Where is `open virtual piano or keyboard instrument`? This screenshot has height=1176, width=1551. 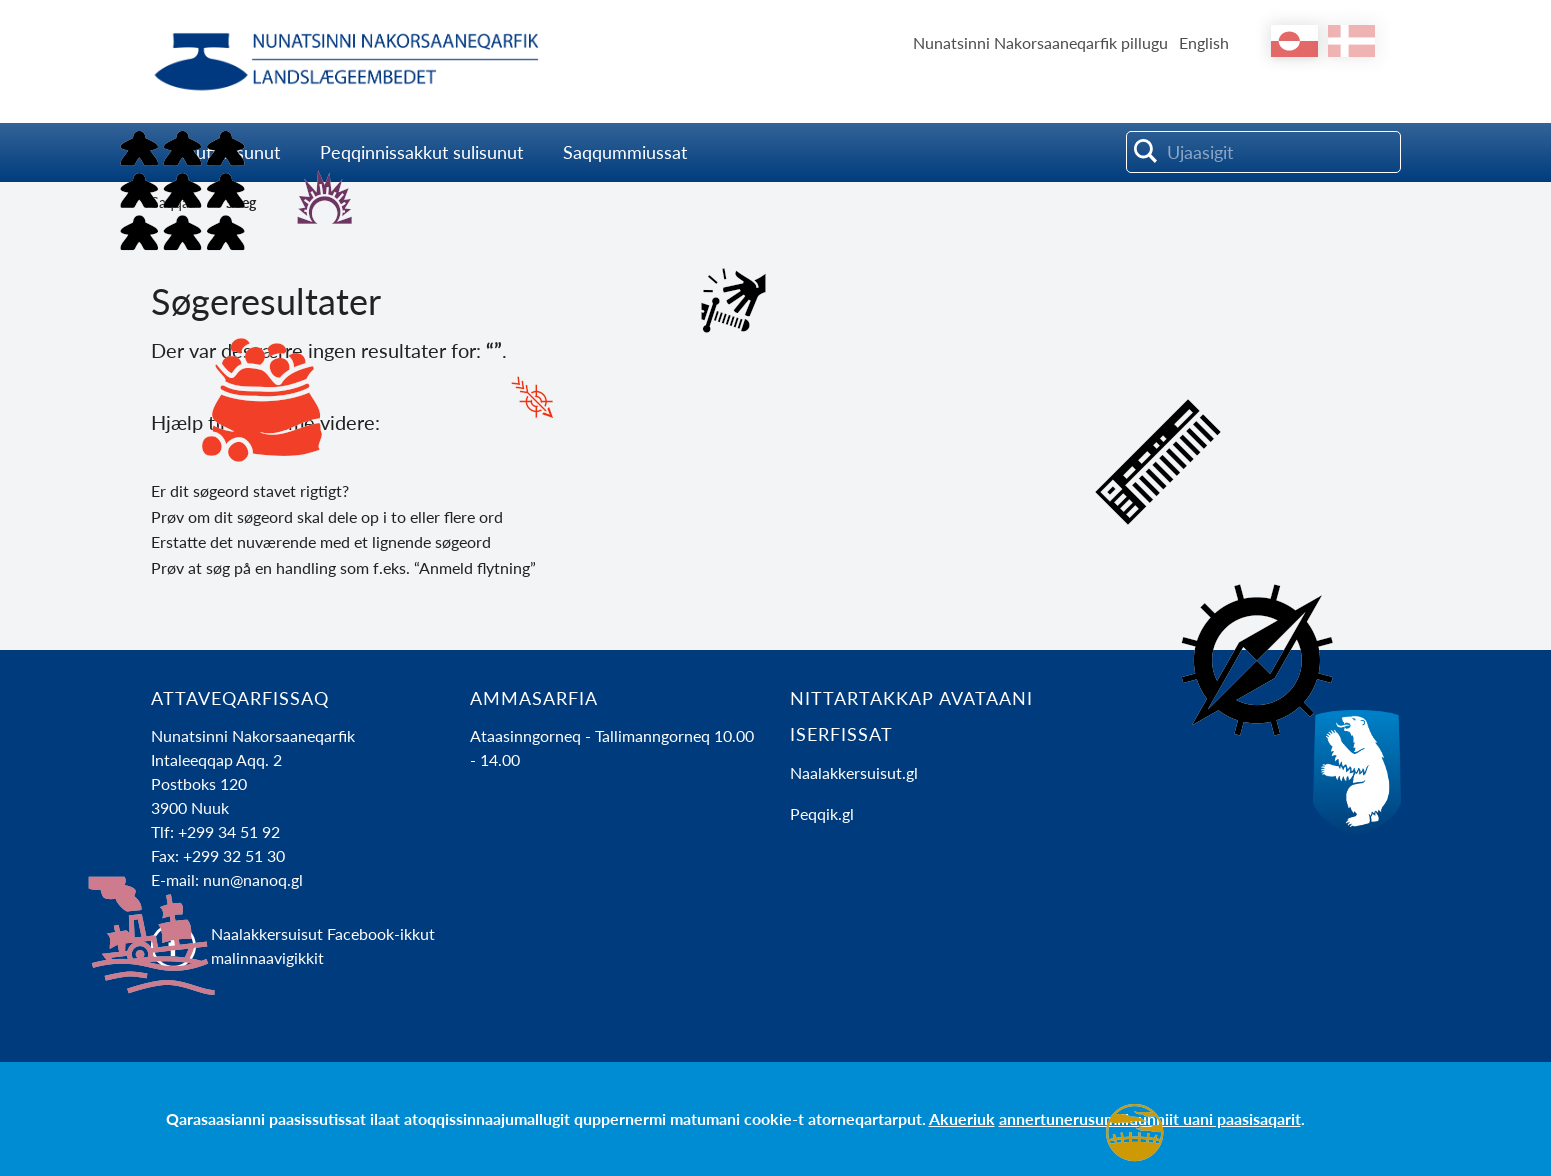 open virtual piano or keyboard instrument is located at coordinates (1158, 462).